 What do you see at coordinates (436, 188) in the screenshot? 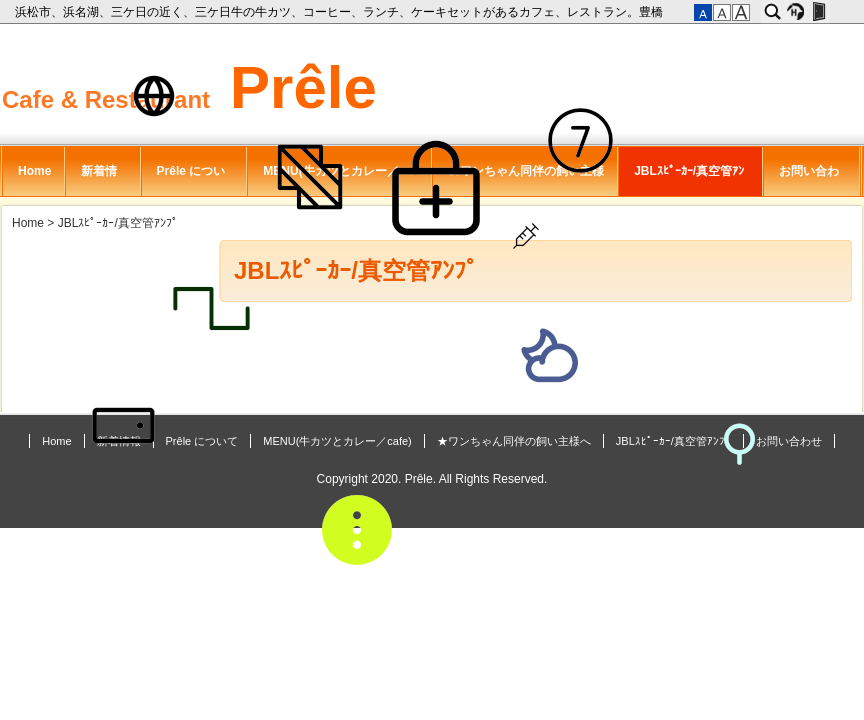
I see `add item to shopping bag` at bounding box center [436, 188].